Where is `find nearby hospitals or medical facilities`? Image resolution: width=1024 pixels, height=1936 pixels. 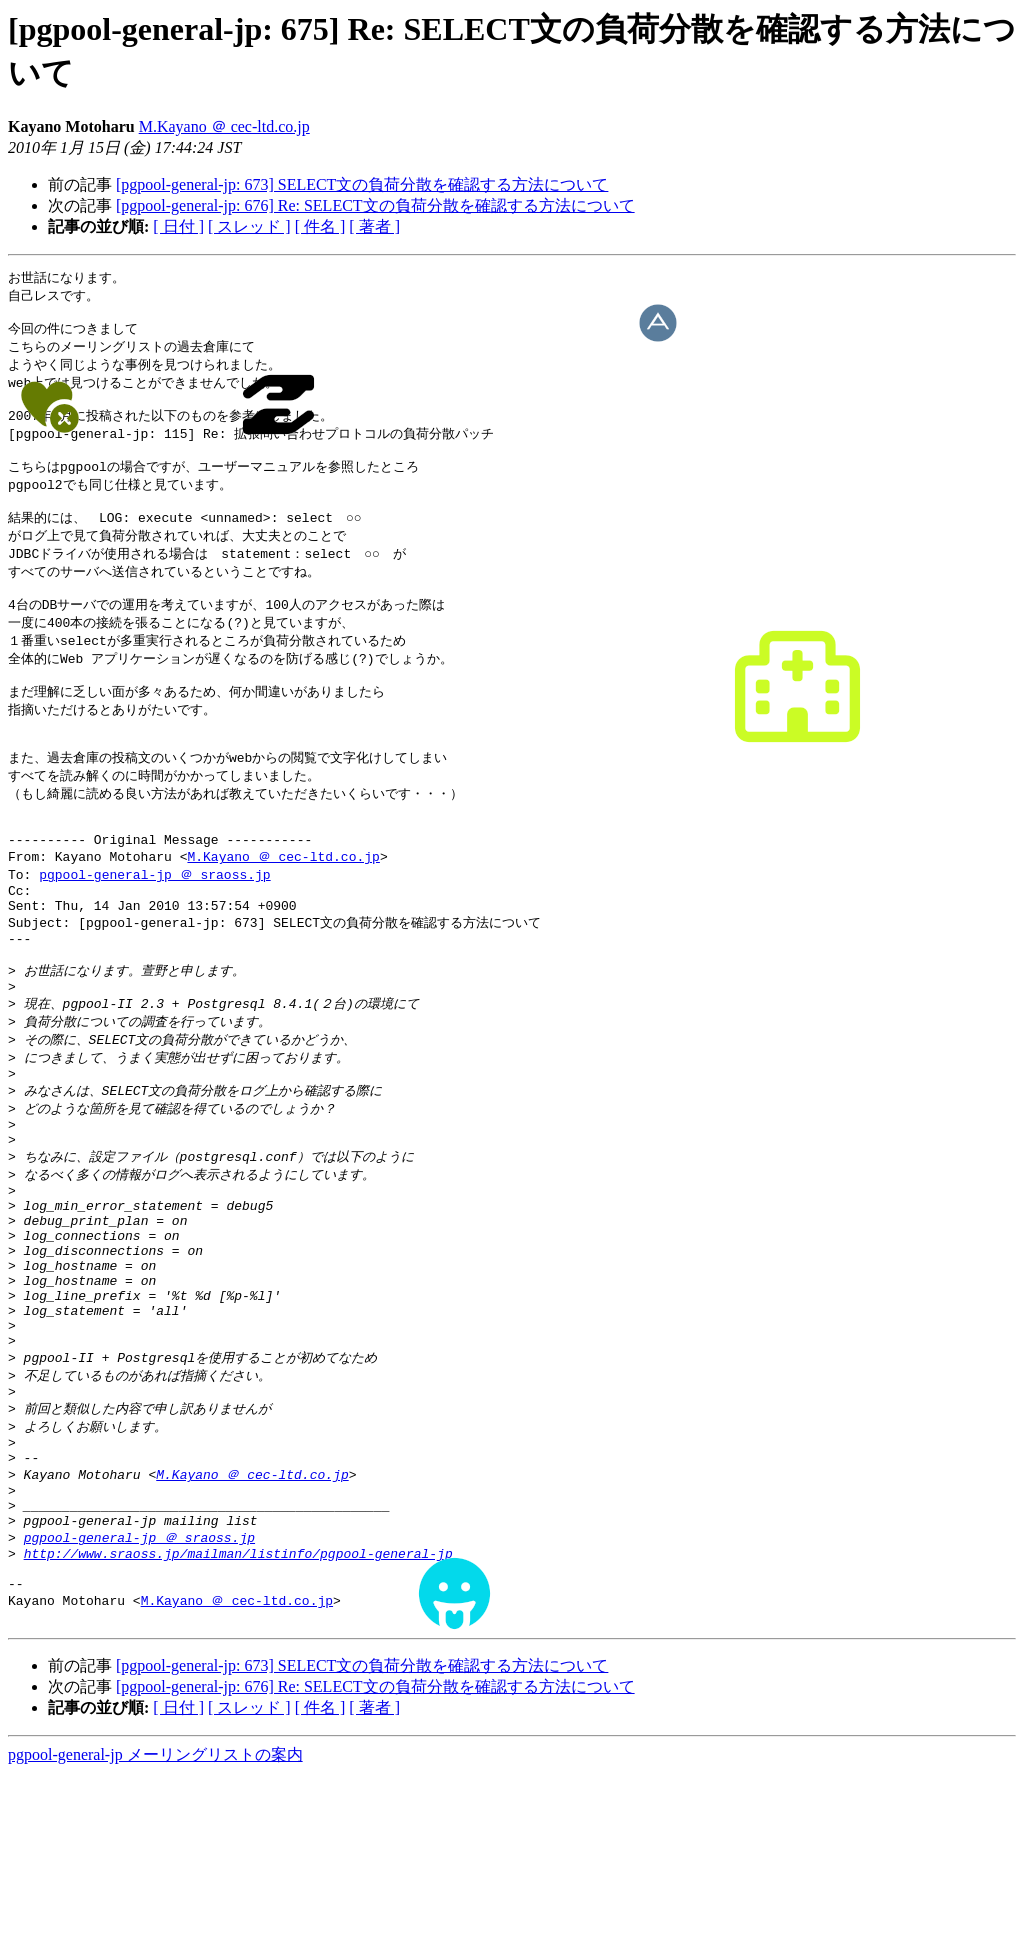
find nearby hospitals or medical facilities is located at coordinates (797, 686).